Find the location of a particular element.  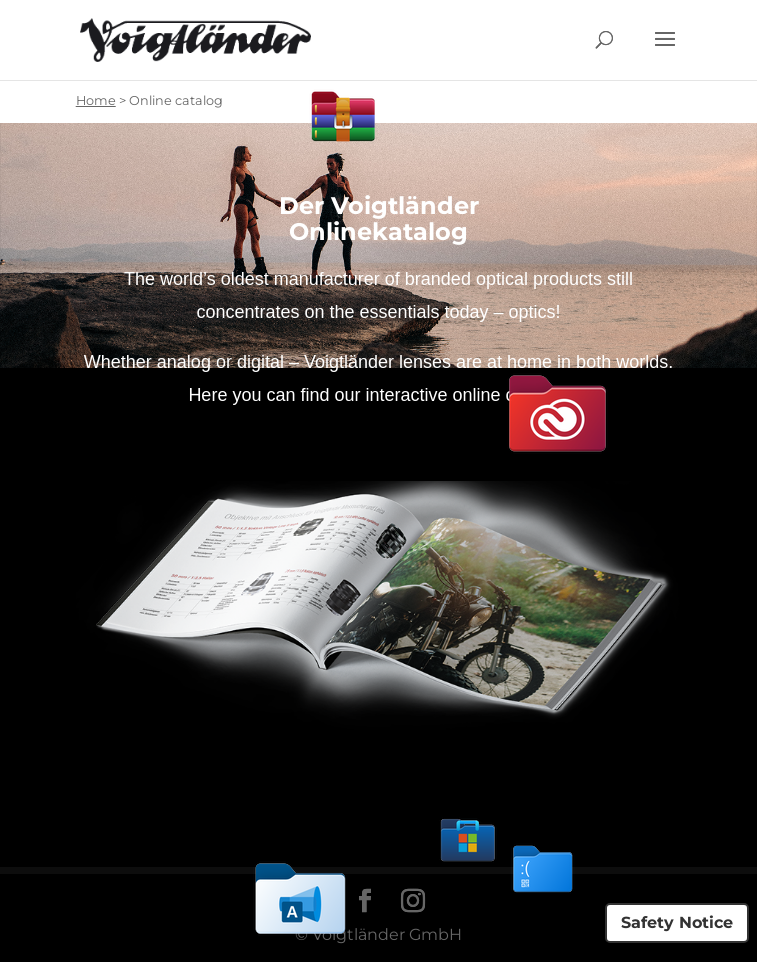

open microsoft advertising files folder is located at coordinates (300, 901).